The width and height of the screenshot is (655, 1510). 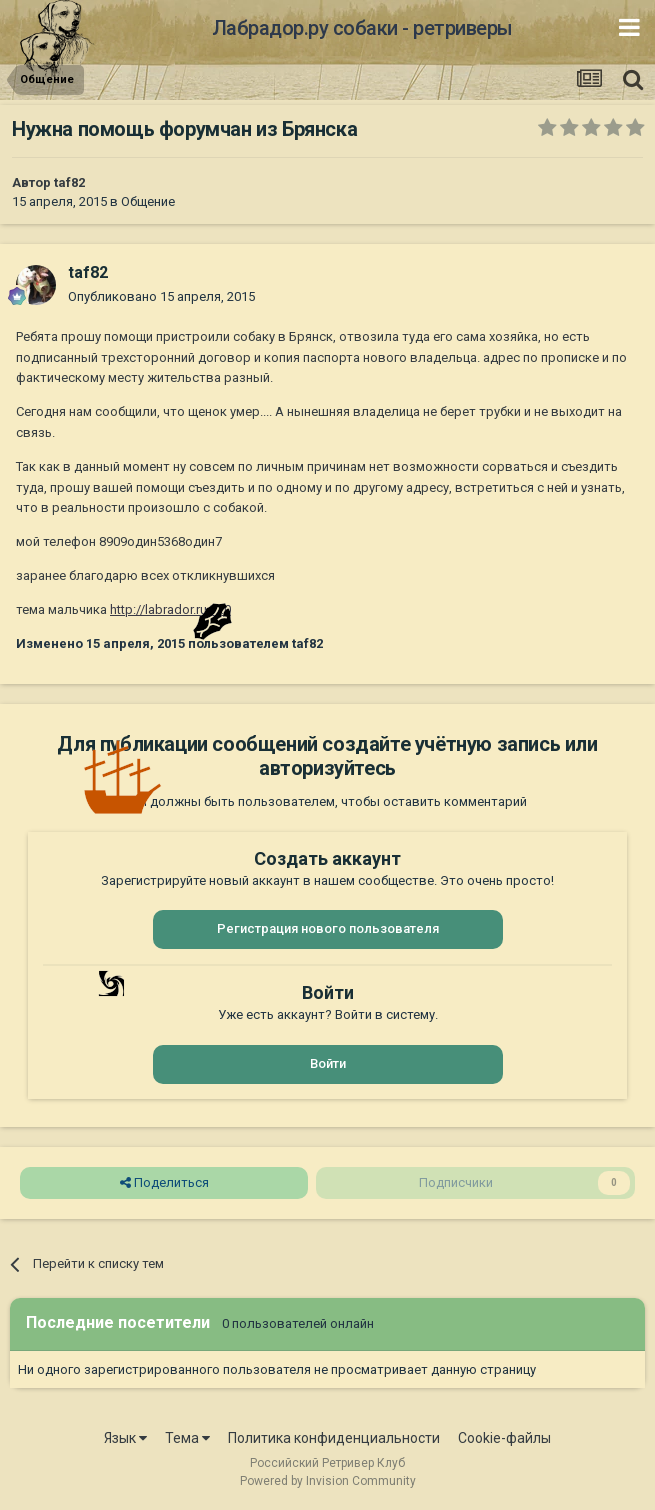 I want to click on access naval or ship-related game content, so click(x=122, y=779).